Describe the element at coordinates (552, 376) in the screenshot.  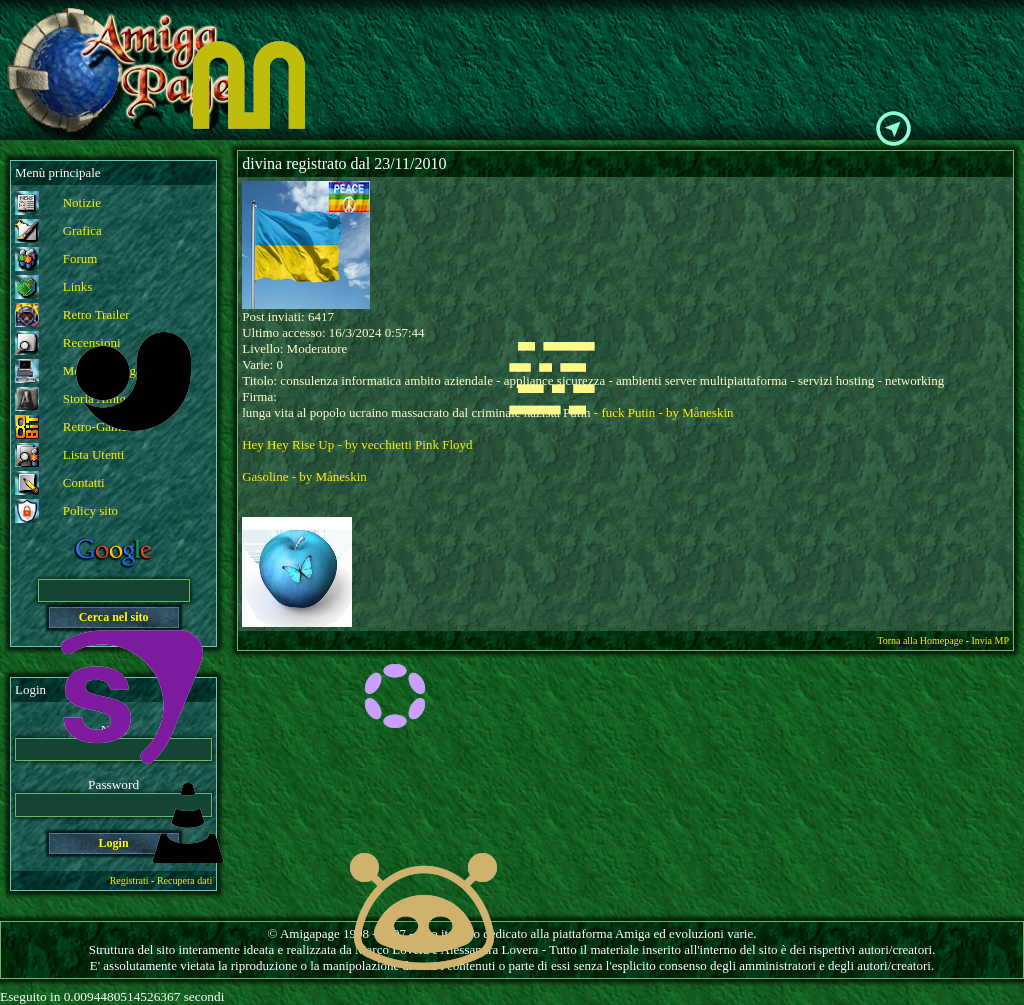
I see `indicates misty or foggy weather conditions` at that location.